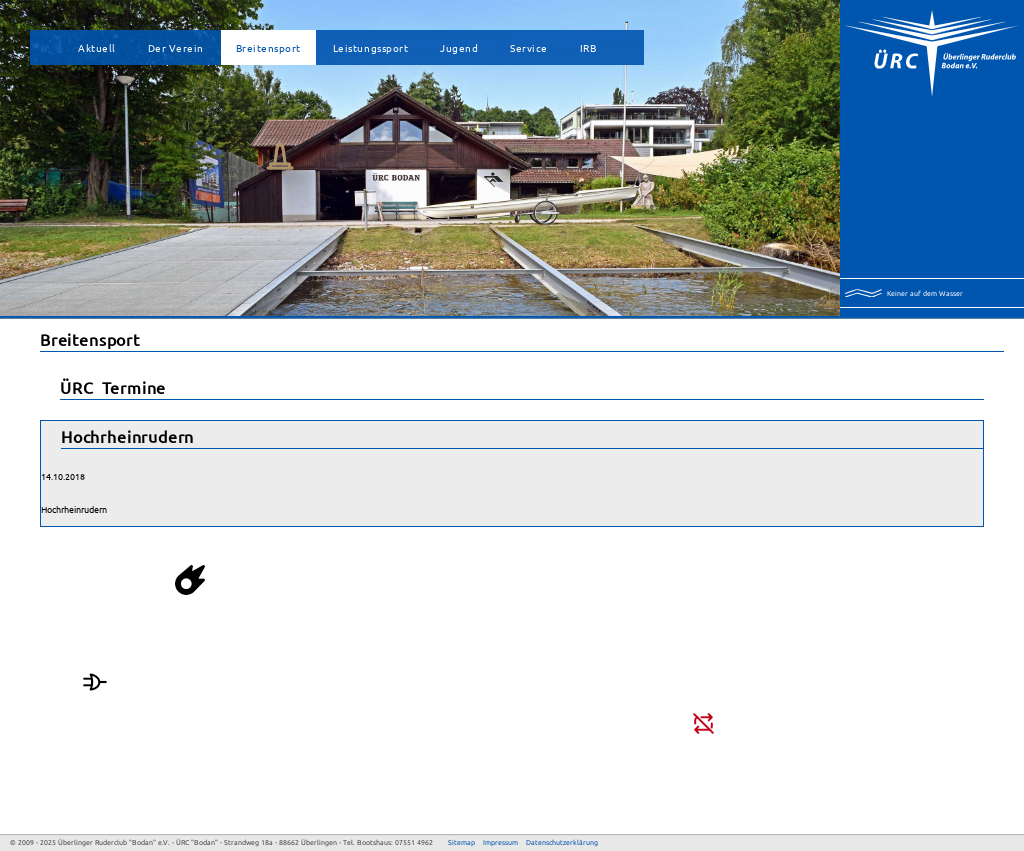 The height and width of the screenshot is (851, 1024). What do you see at coordinates (703, 723) in the screenshot?
I see `repeat mode is disabled` at bounding box center [703, 723].